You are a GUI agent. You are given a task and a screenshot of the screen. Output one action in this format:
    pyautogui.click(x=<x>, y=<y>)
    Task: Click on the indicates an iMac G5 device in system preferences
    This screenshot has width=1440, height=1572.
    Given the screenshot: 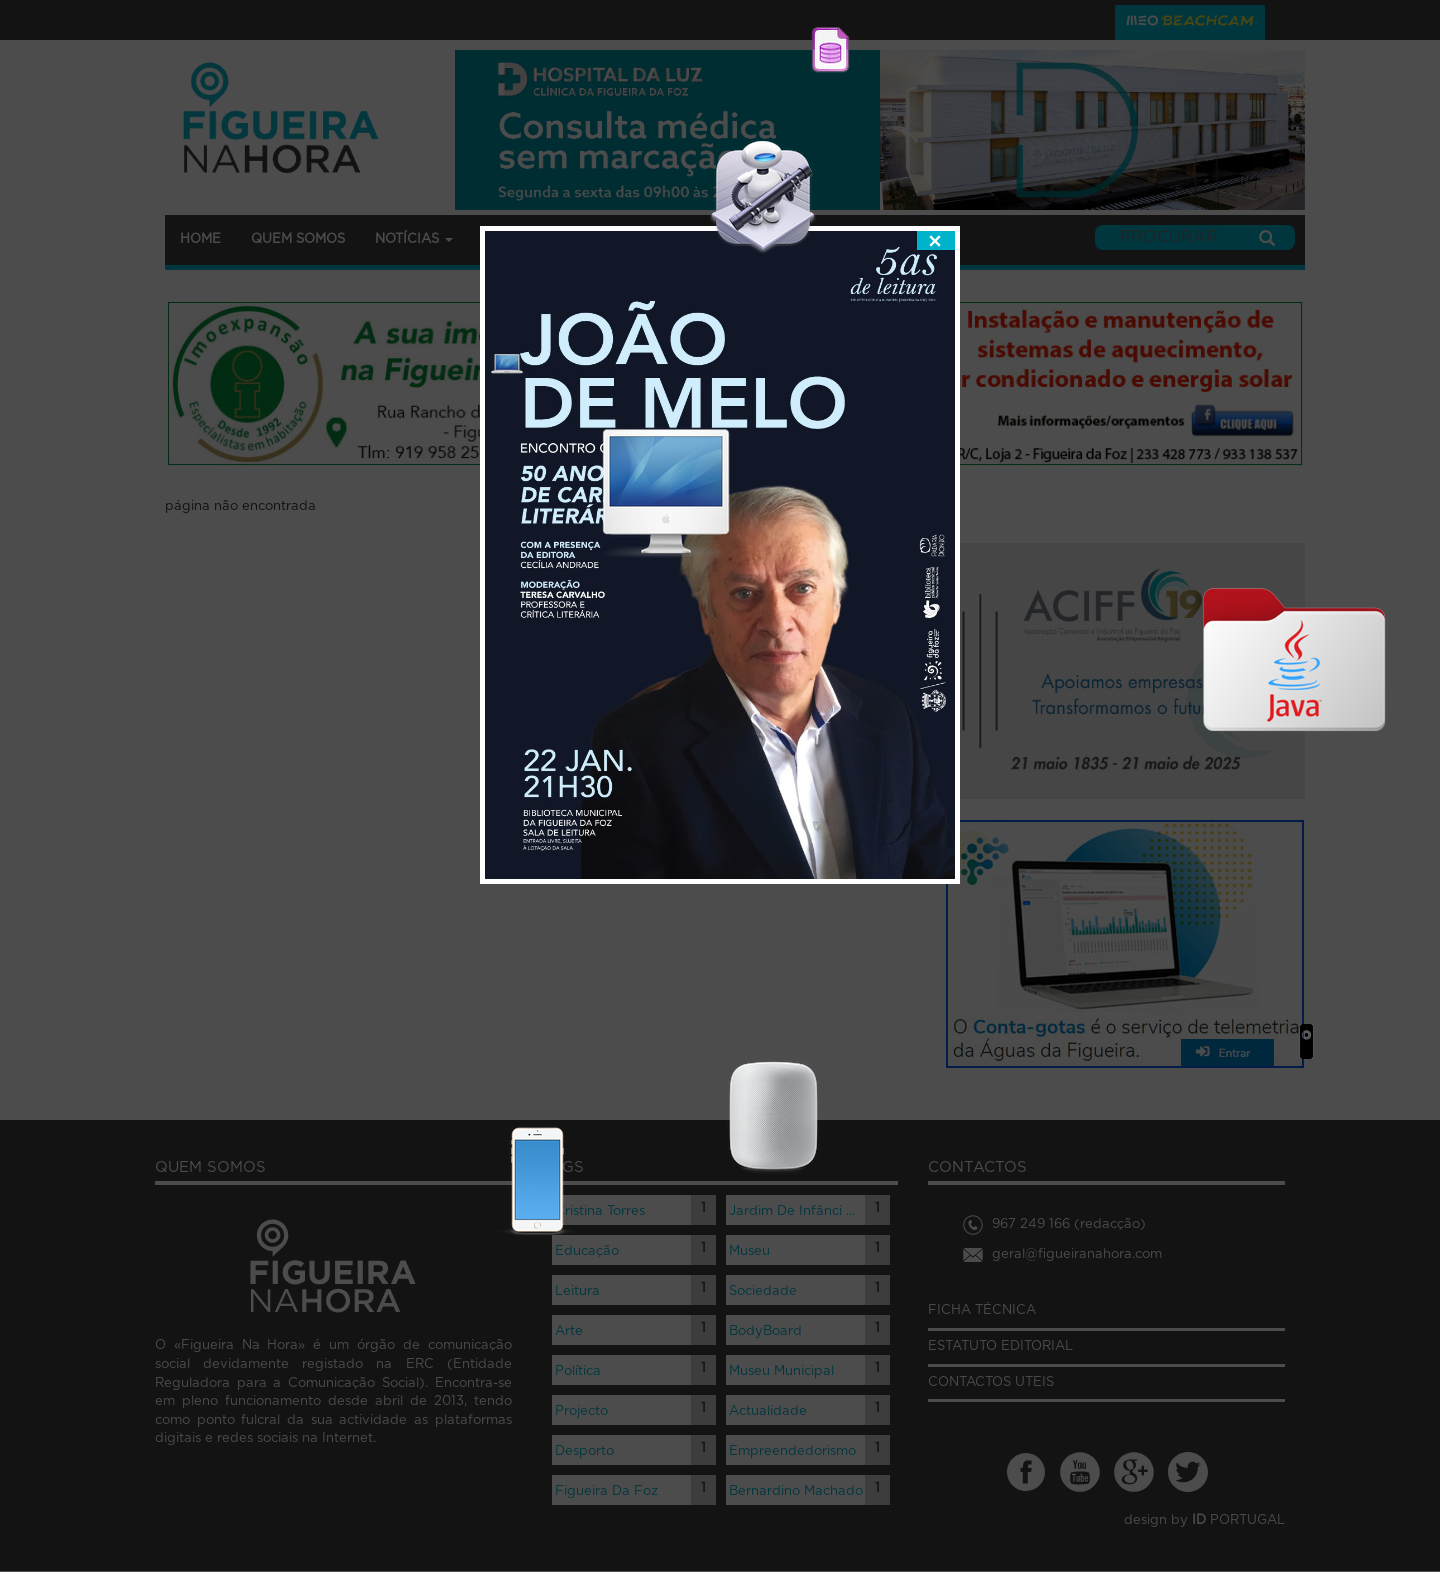 What is the action you would take?
    pyautogui.click(x=666, y=485)
    